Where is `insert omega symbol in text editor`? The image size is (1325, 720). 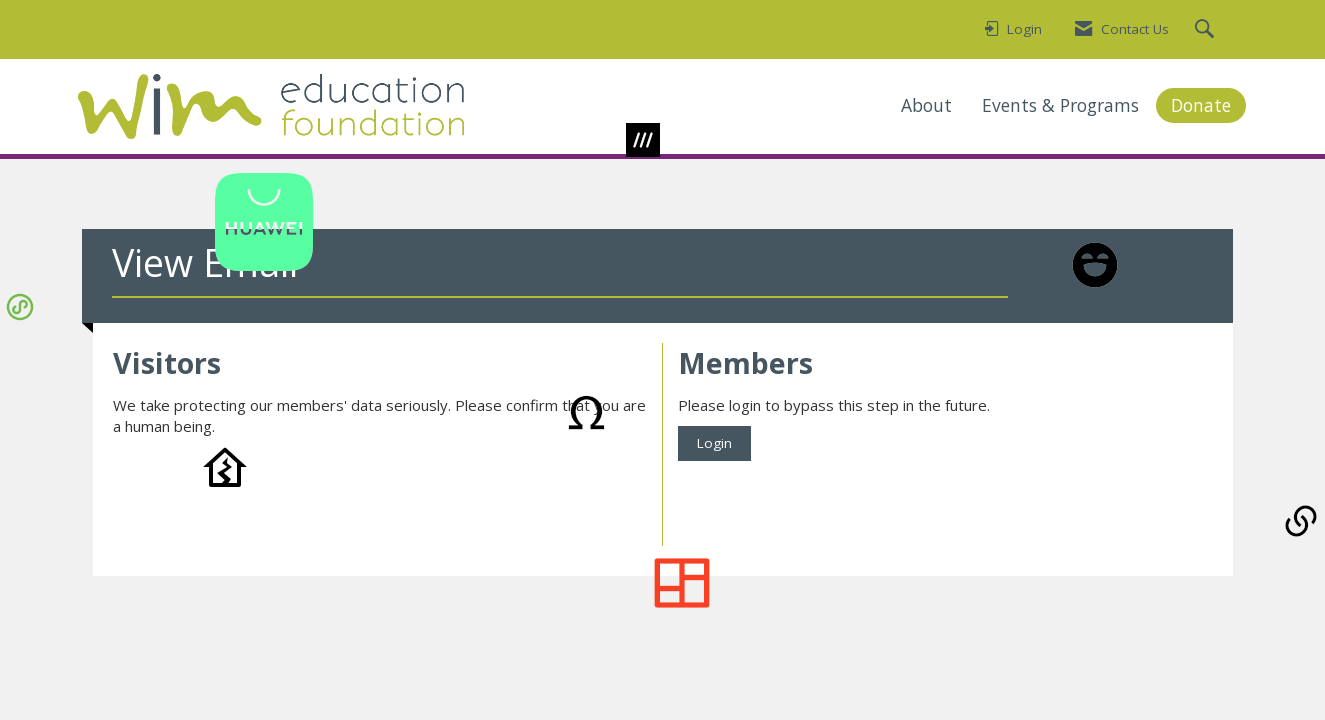
insert omega symbol in text editor is located at coordinates (586, 413).